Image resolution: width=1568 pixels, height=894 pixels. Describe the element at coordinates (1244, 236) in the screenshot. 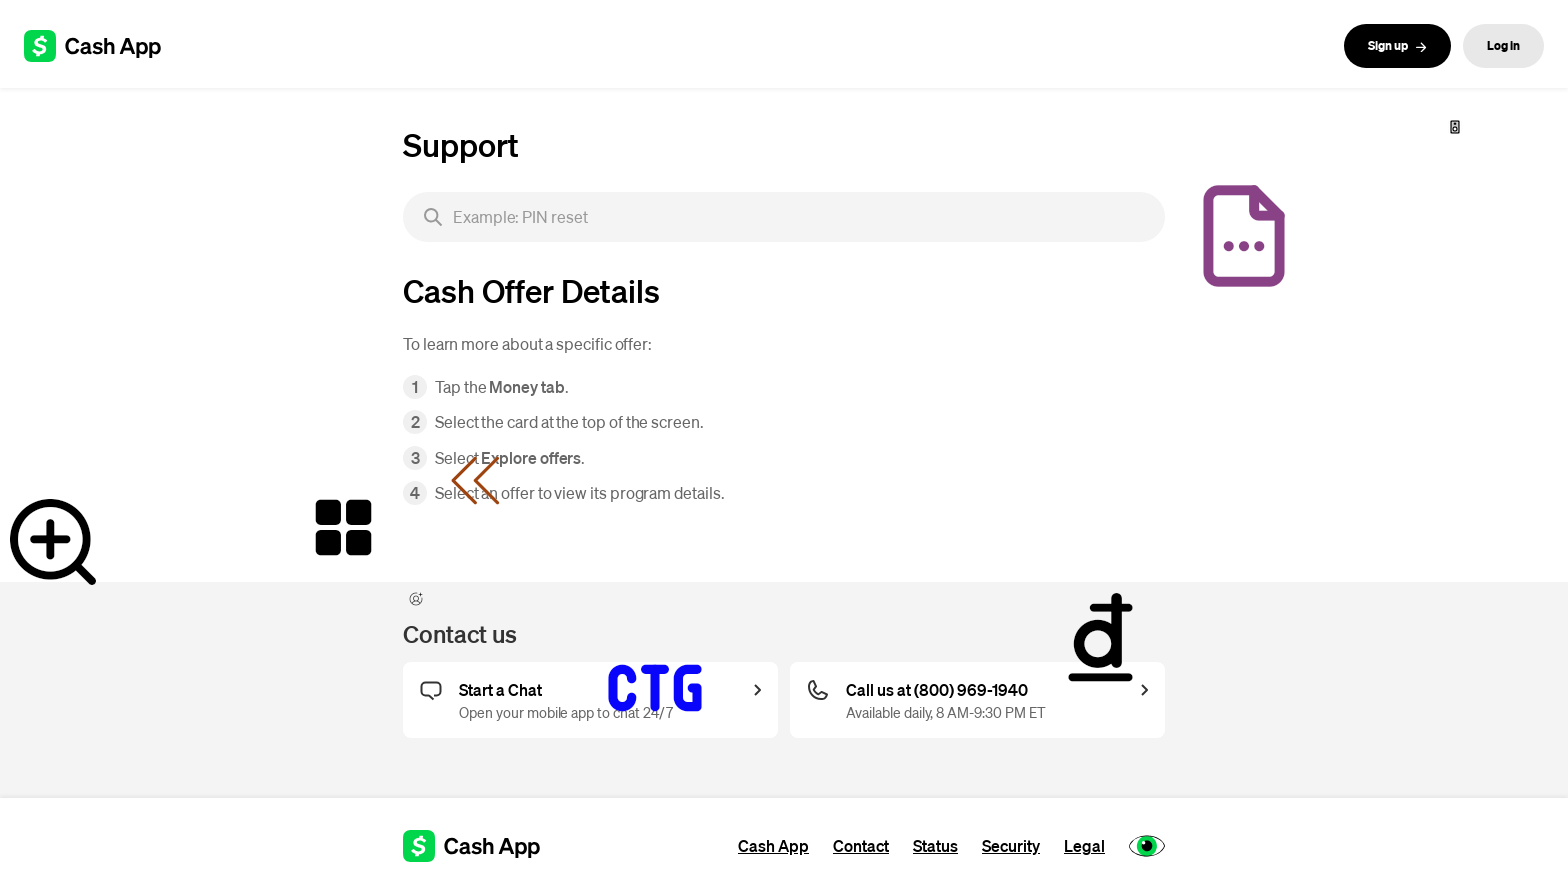

I see `view file details or more options` at that location.